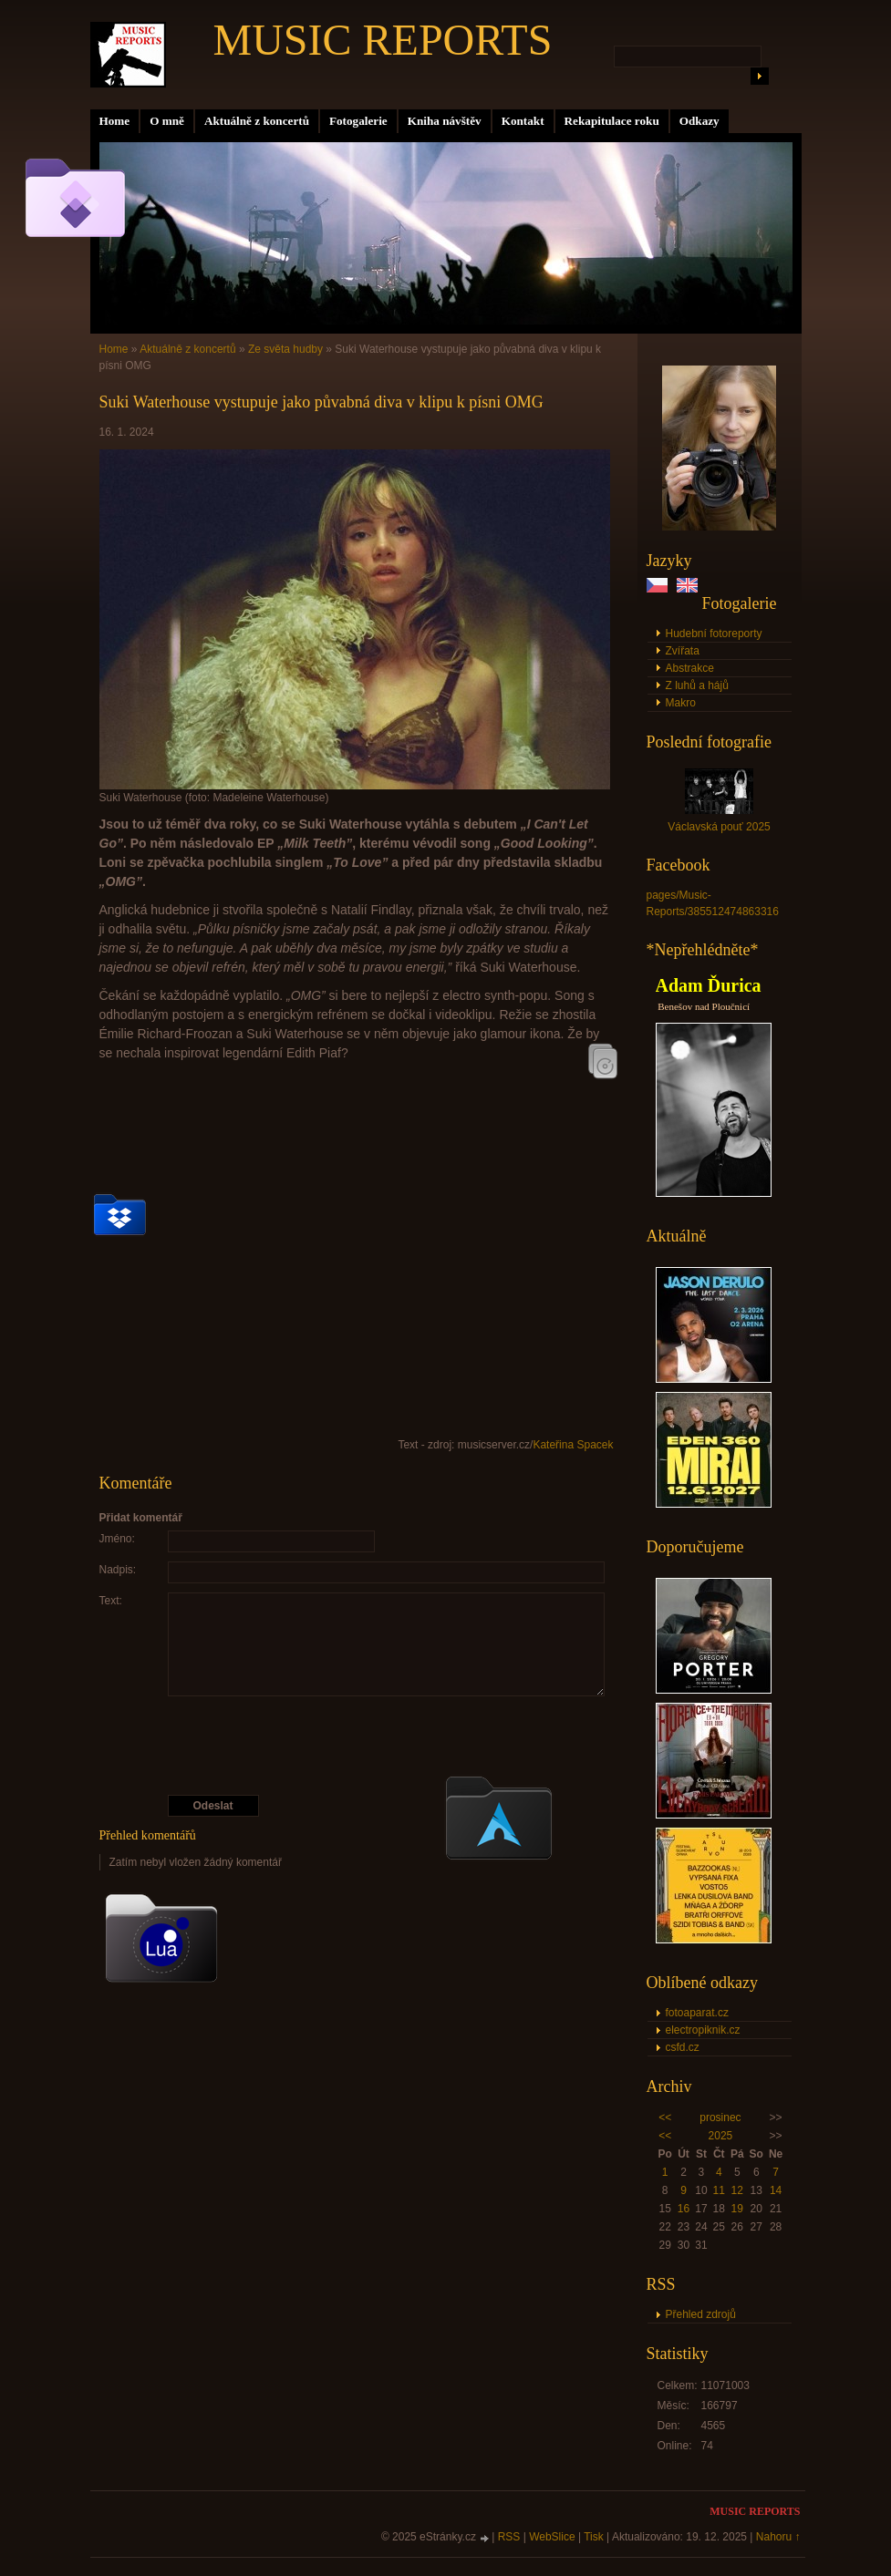  Describe the element at coordinates (119, 1216) in the screenshot. I see `open your Dropbox synced folder` at that location.